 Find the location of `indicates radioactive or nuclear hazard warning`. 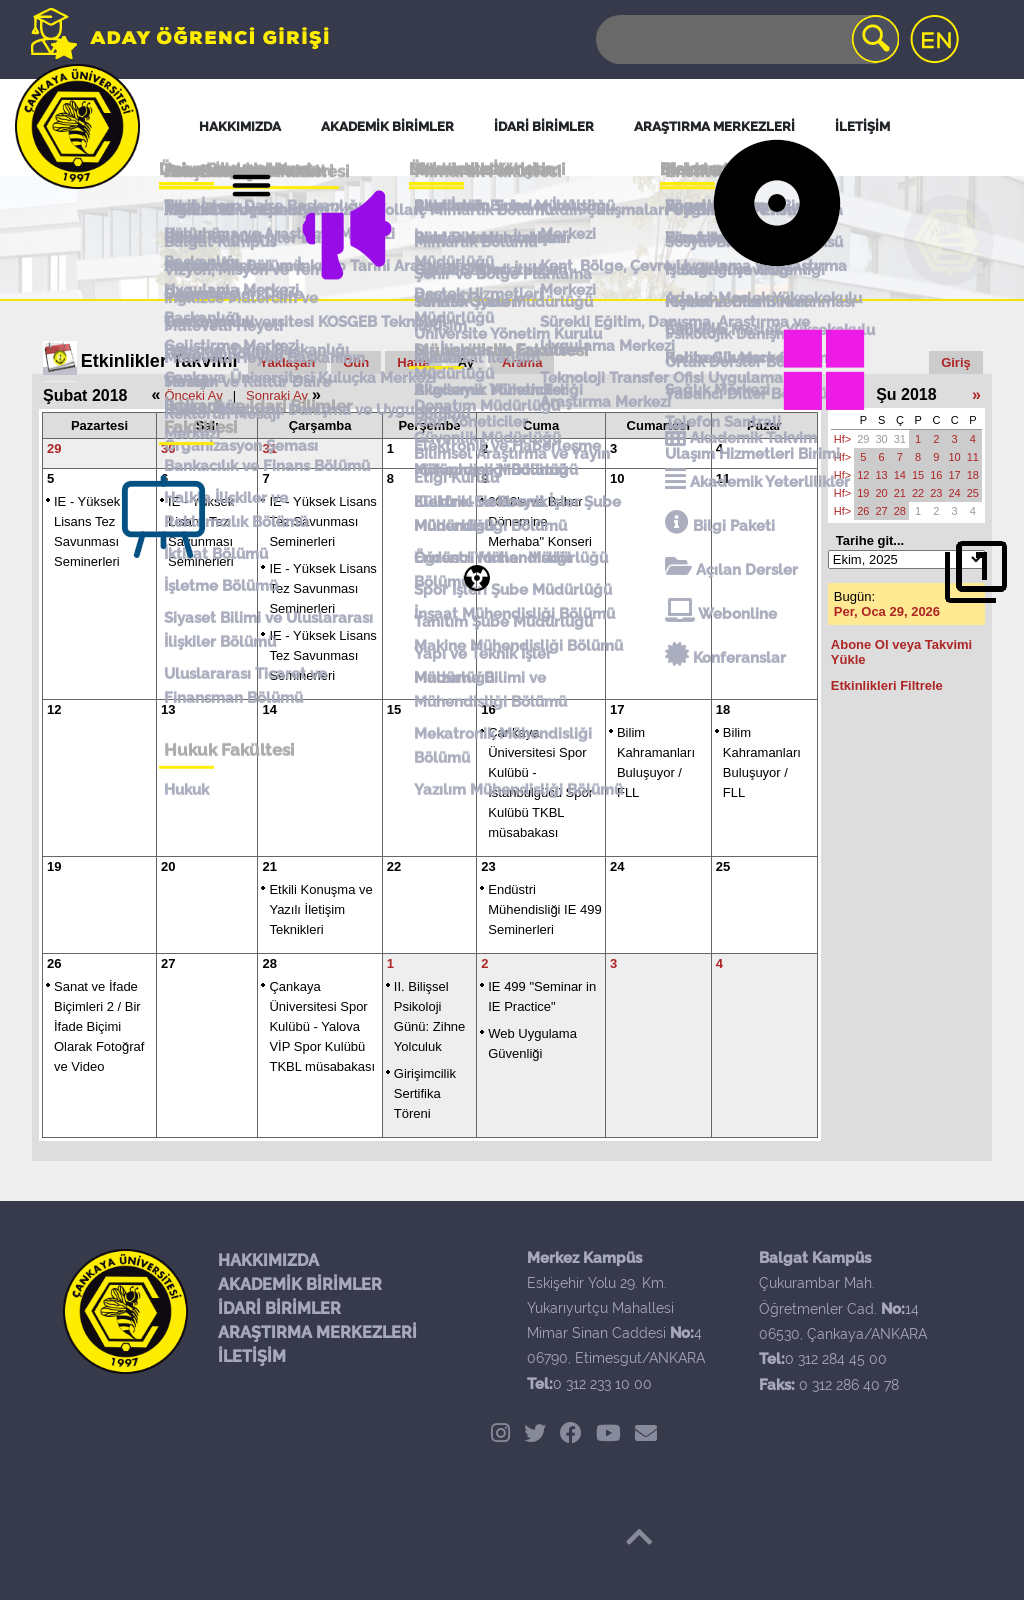

indicates radioactive or nuclear hazard warning is located at coordinates (477, 578).